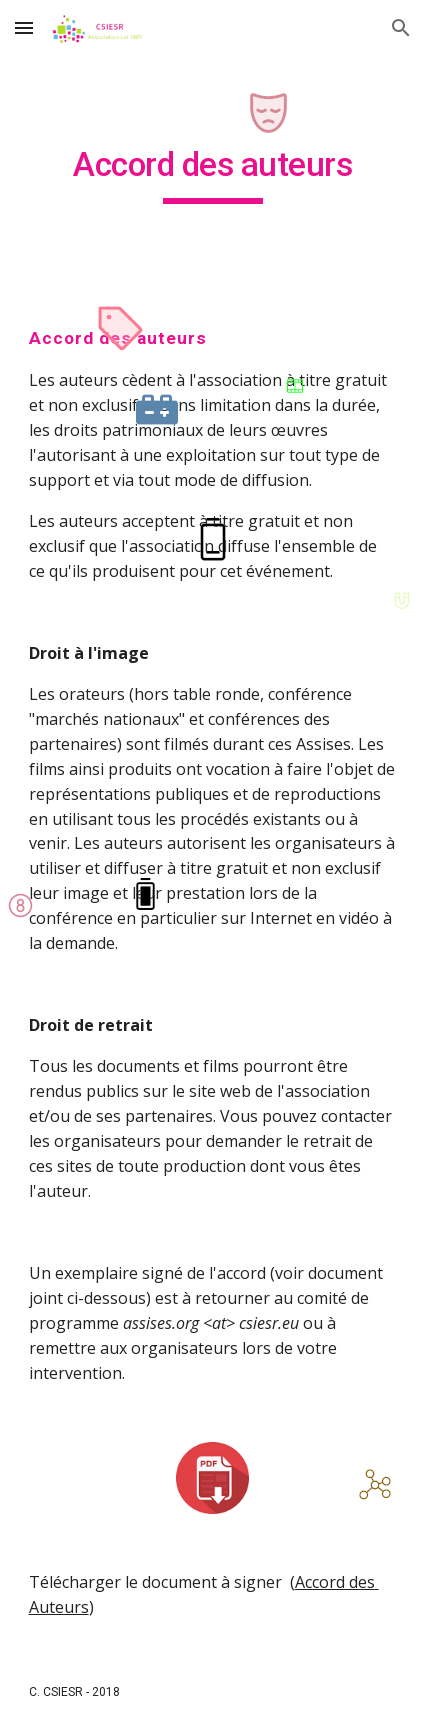 The width and height of the screenshot is (425, 1731). What do you see at coordinates (20, 905) in the screenshot?
I see `indicates step 8 in a multi-step process` at bounding box center [20, 905].